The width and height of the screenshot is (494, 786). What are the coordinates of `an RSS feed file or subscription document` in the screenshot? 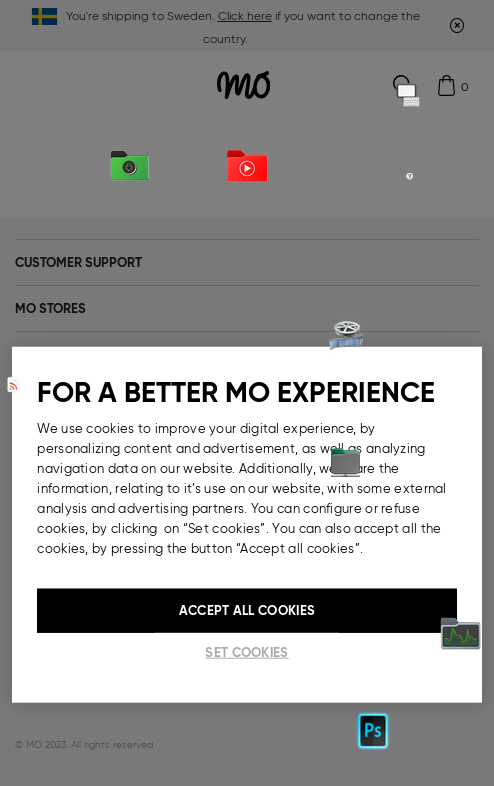 It's located at (13, 384).